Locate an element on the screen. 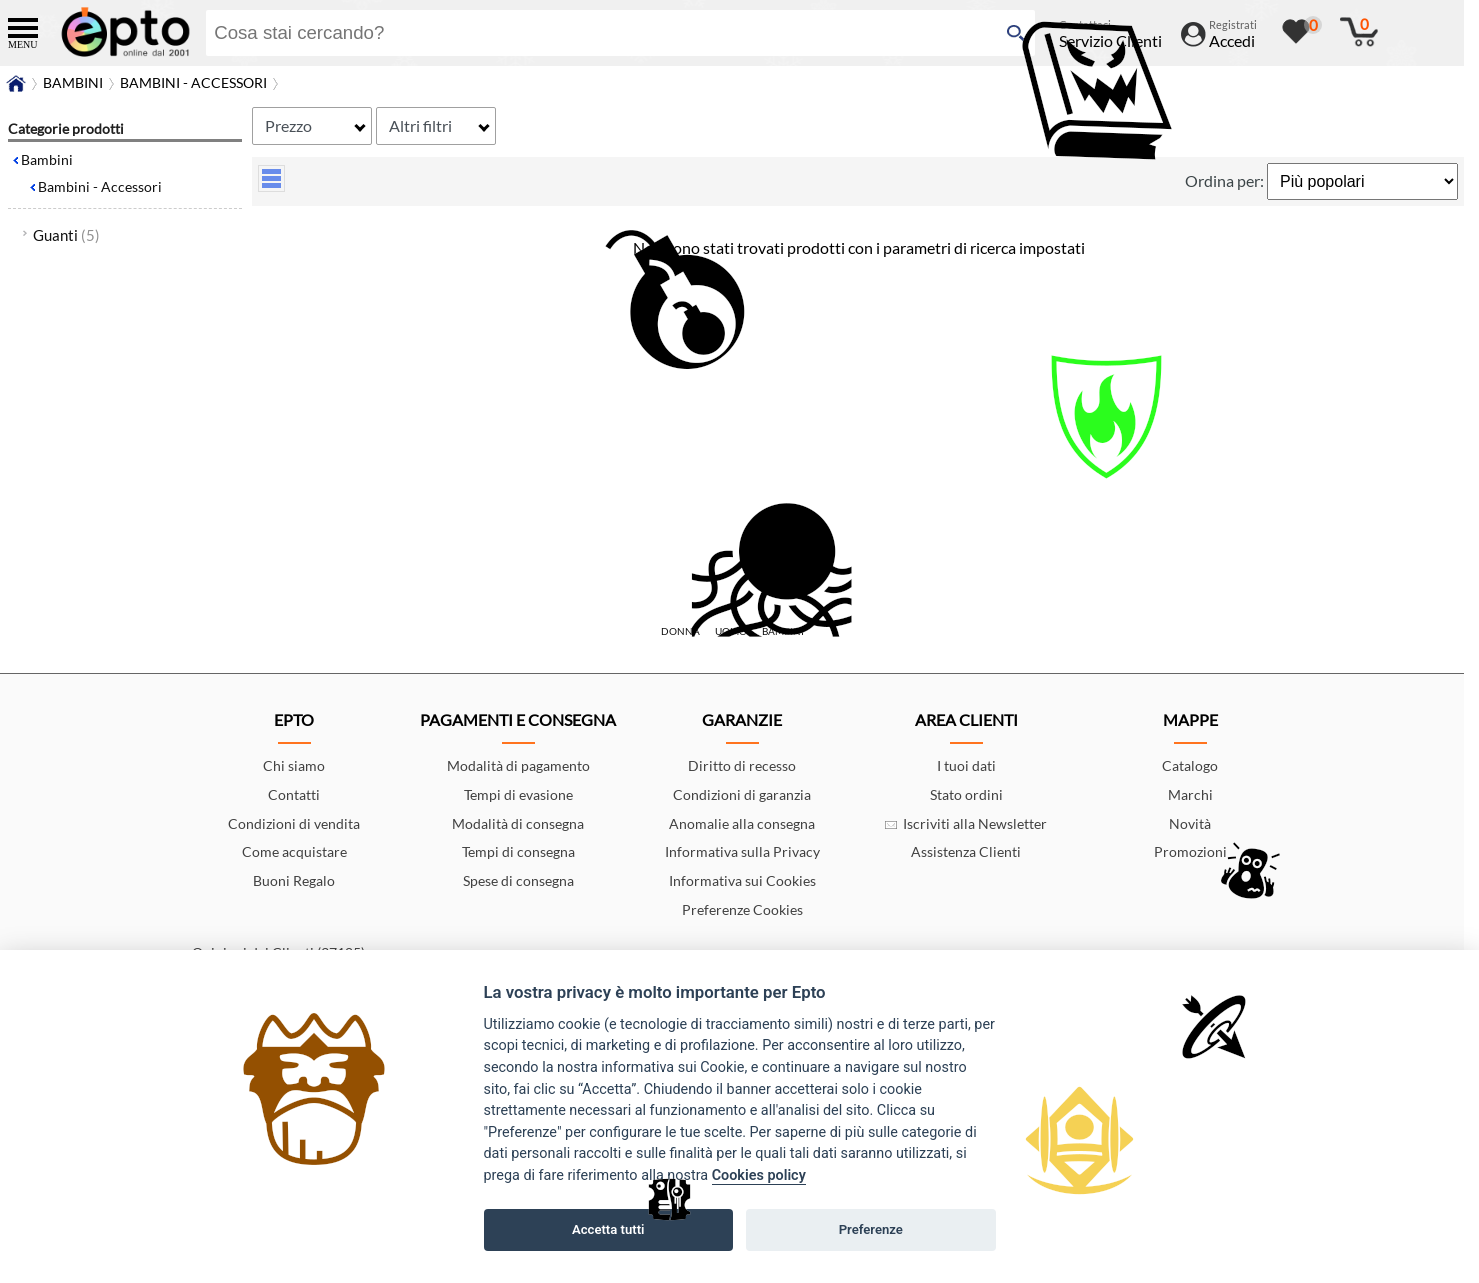 The height and width of the screenshot is (1283, 1479). activate fire protection or resistance is located at coordinates (1106, 417).